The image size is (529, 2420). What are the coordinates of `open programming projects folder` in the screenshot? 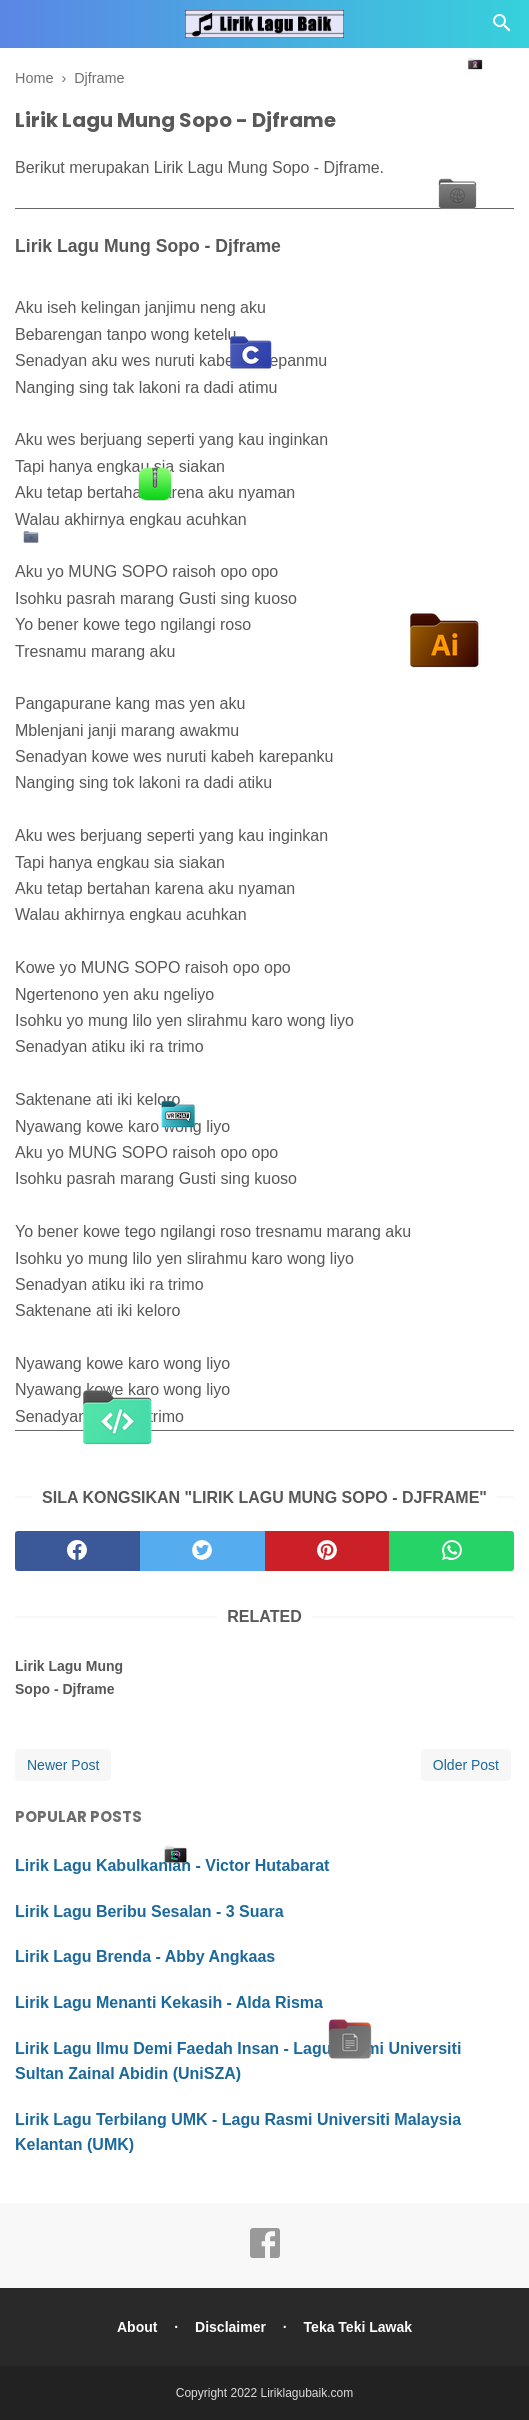 It's located at (117, 1419).